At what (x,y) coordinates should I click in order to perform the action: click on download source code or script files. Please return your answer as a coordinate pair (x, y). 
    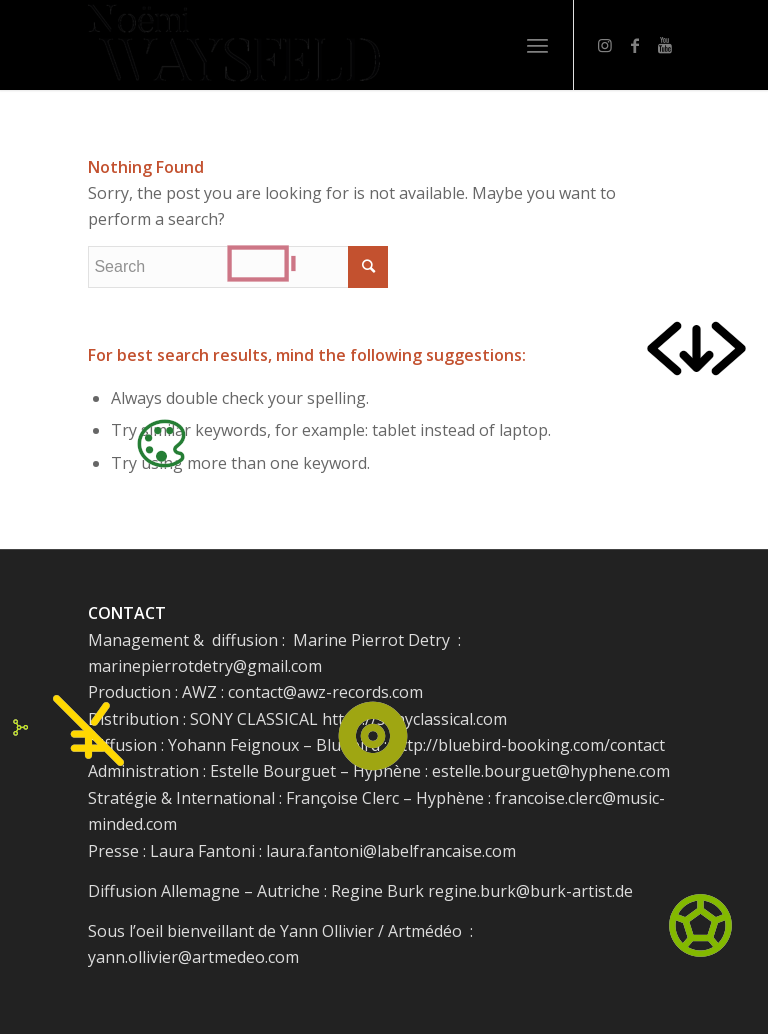
    Looking at the image, I should click on (696, 348).